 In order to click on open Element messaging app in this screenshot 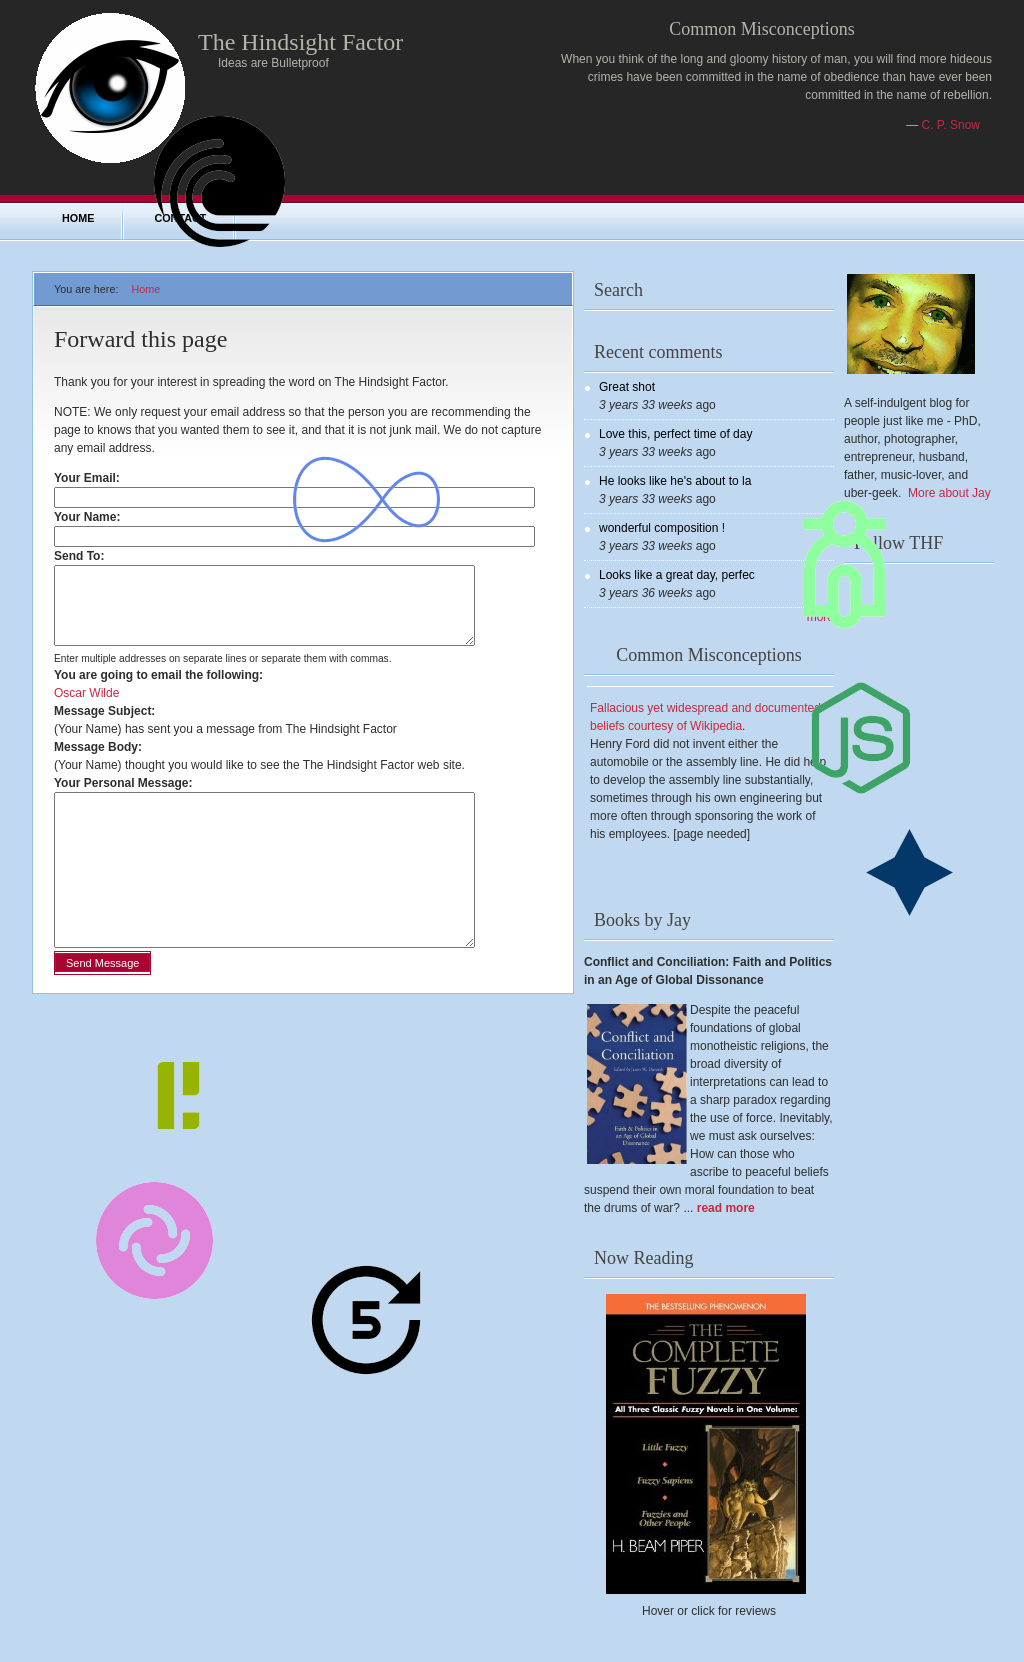, I will do `click(154, 1240)`.